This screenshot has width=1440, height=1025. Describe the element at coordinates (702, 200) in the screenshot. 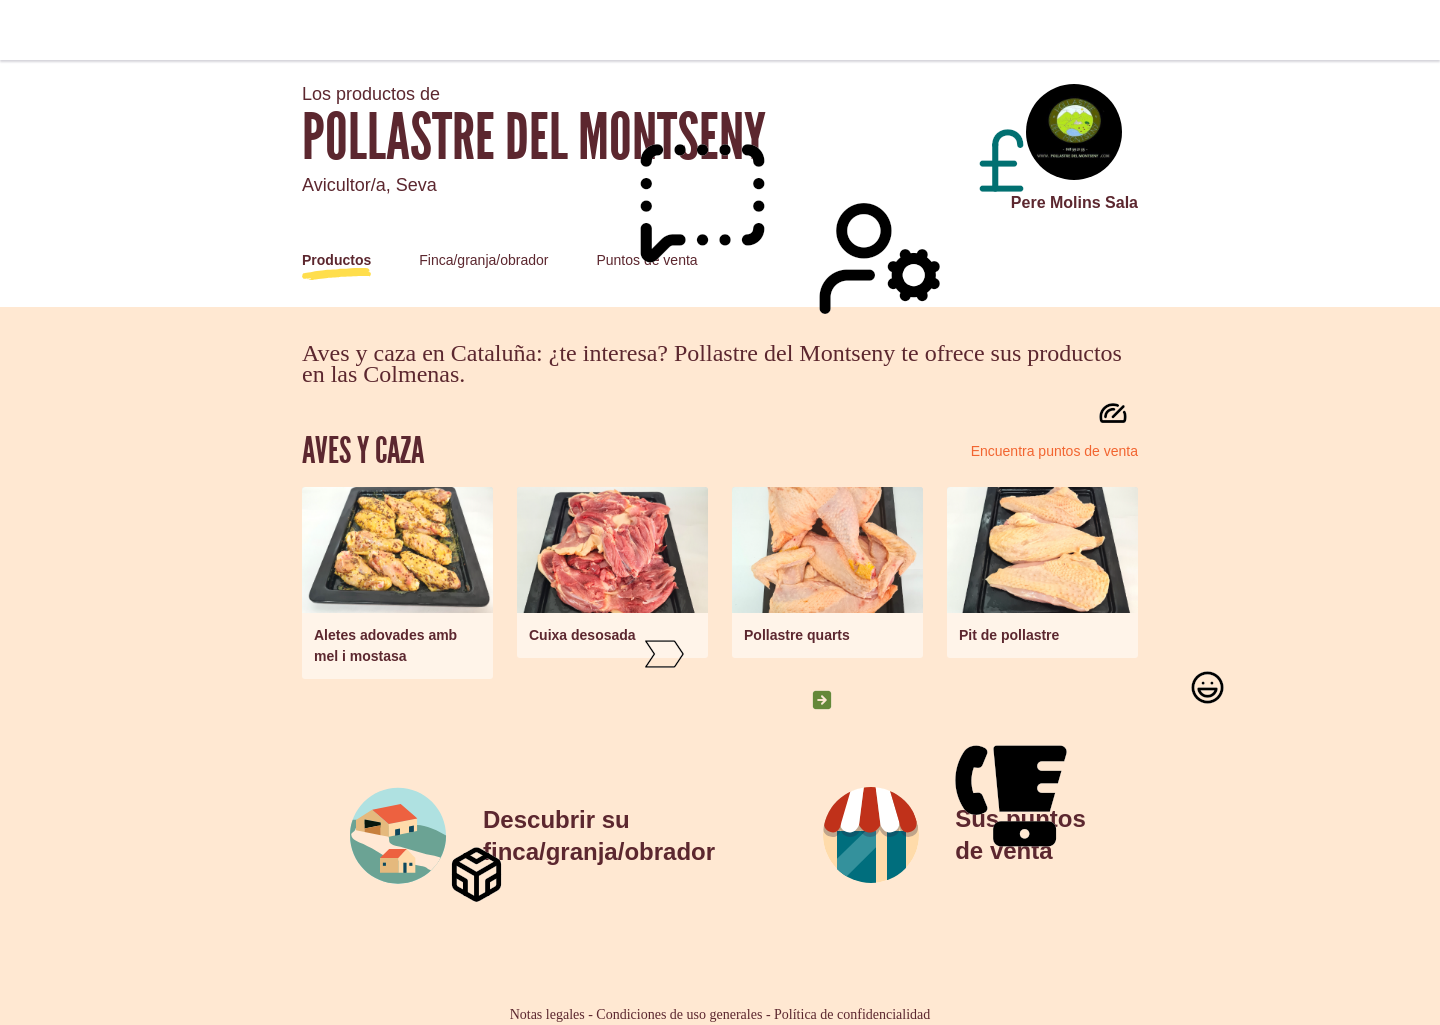

I see `compose a draft message` at that location.